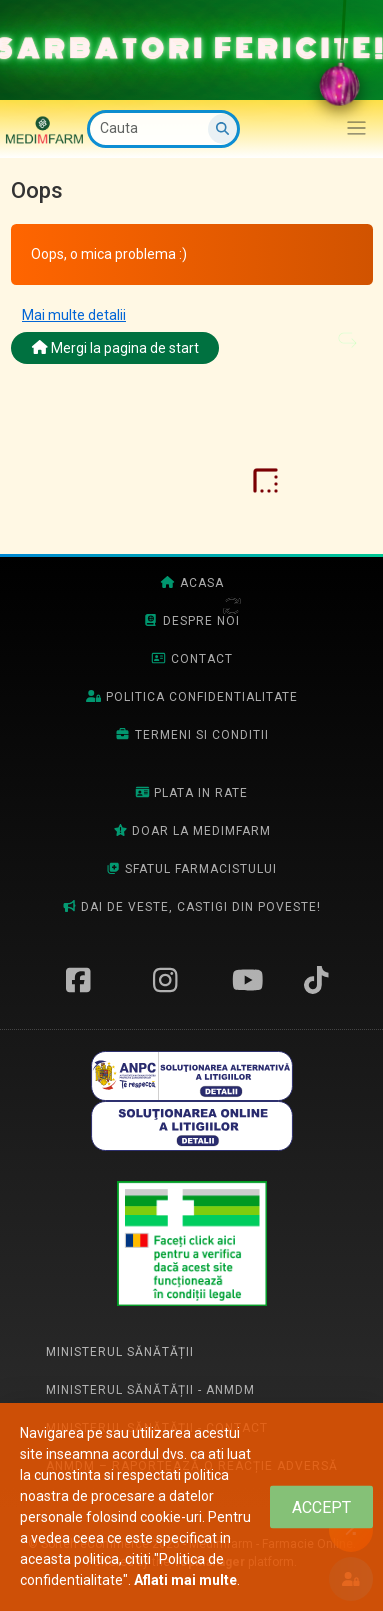  What do you see at coordinates (232, 606) in the screenshot?
I see `refresh or reload content` at bounding box center [232, 606].